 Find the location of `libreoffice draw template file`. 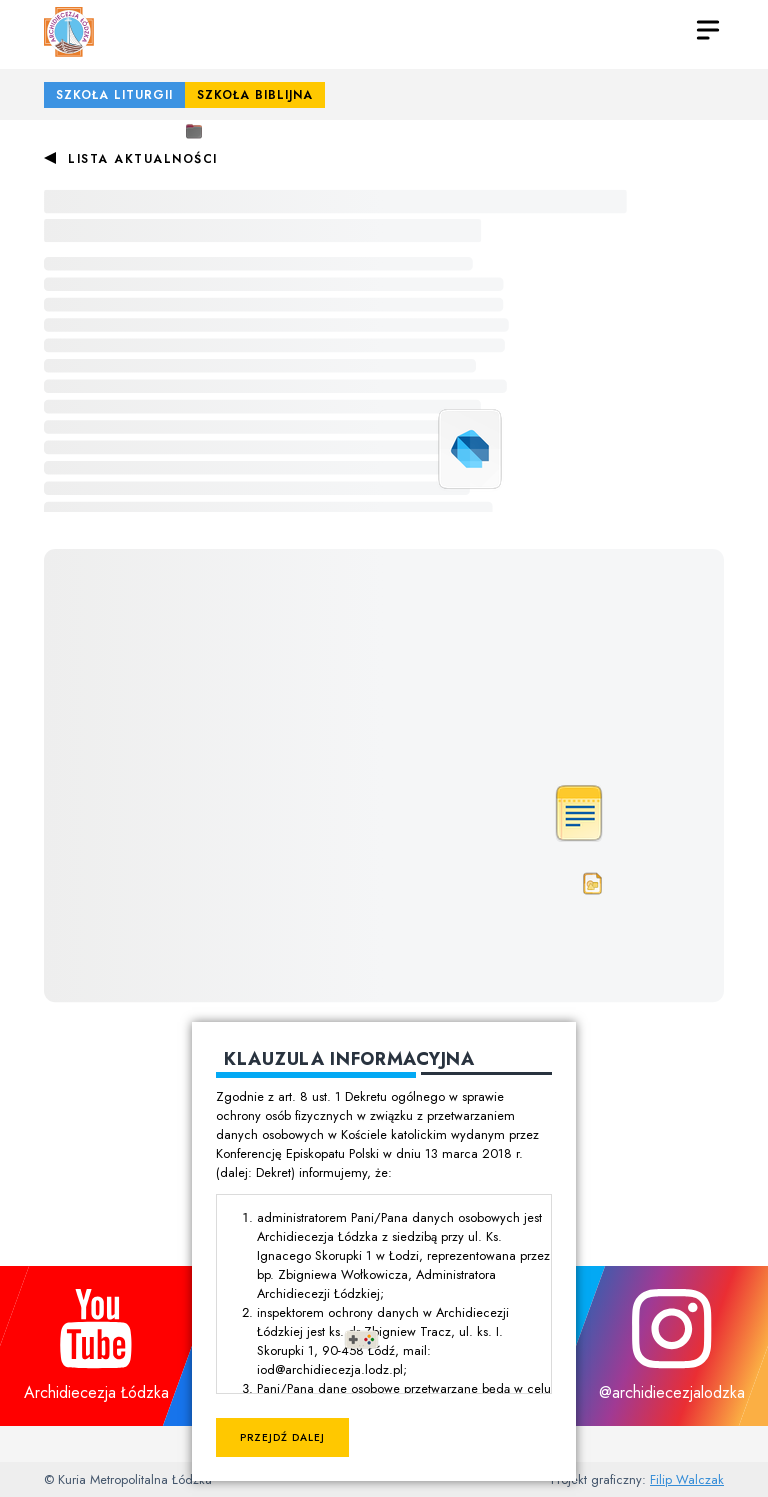

libreoffice draw template file is located at coordinates (592, 883).